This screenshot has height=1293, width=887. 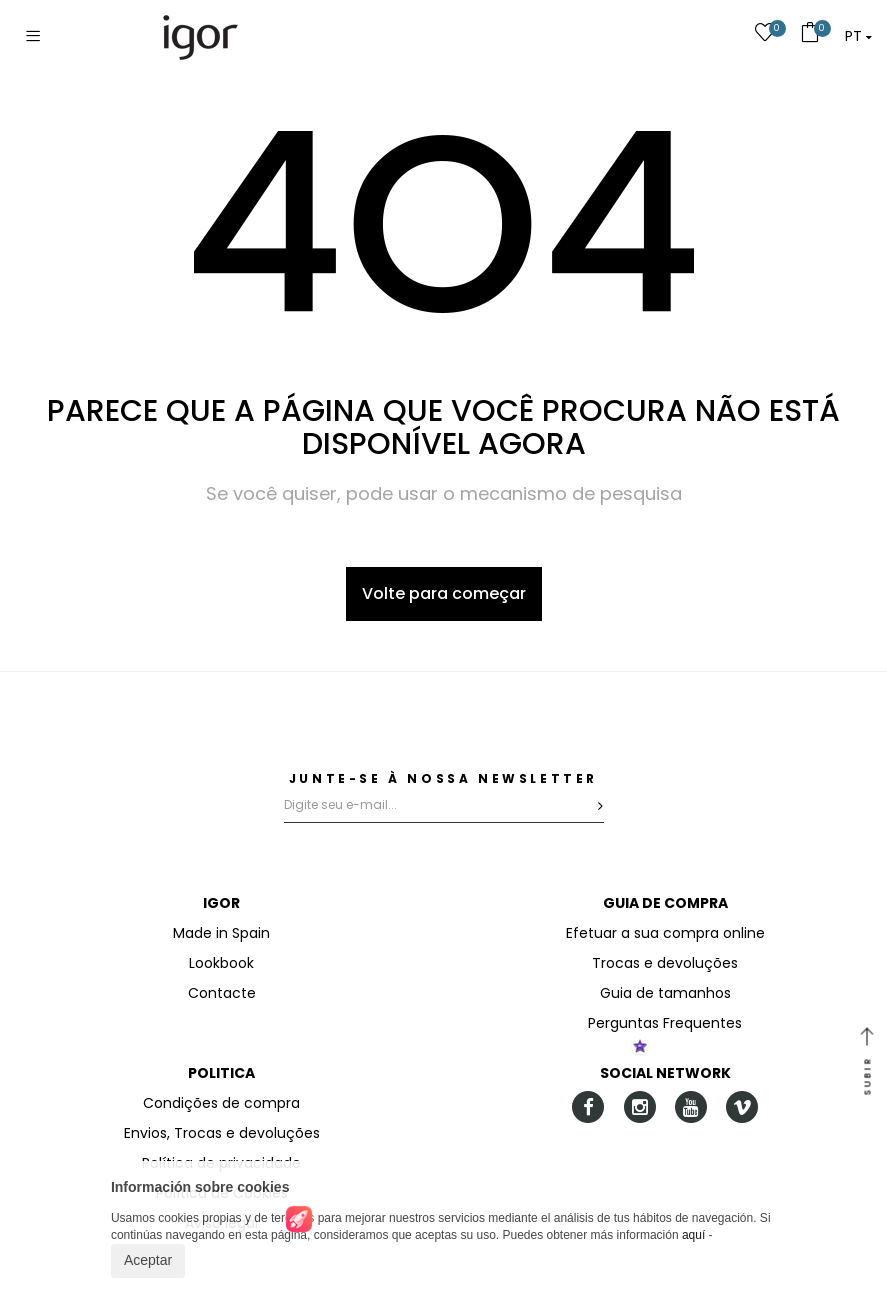 I want to click on launch the games app, so click(x=299, y=1219).